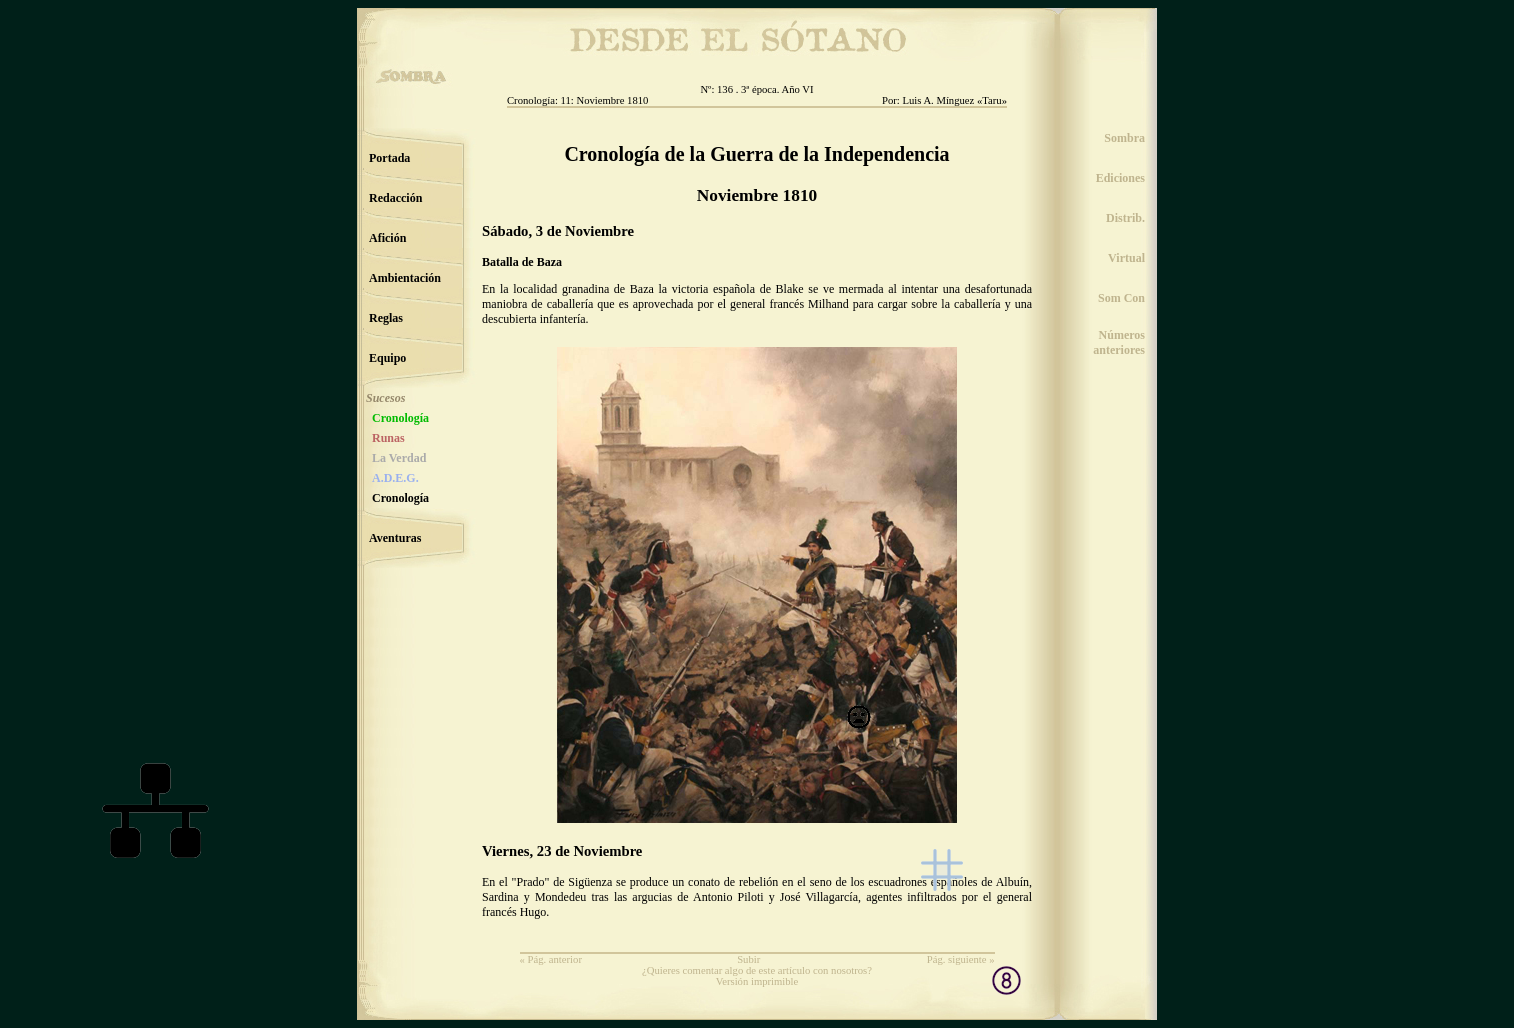 The height and width of the screenshot is (1028, 1514). What do you see at coordinates (1006, 980) in the screenshot?
I see `indicates step 8 in a multi-step process` at bounding box center [1006, 980].